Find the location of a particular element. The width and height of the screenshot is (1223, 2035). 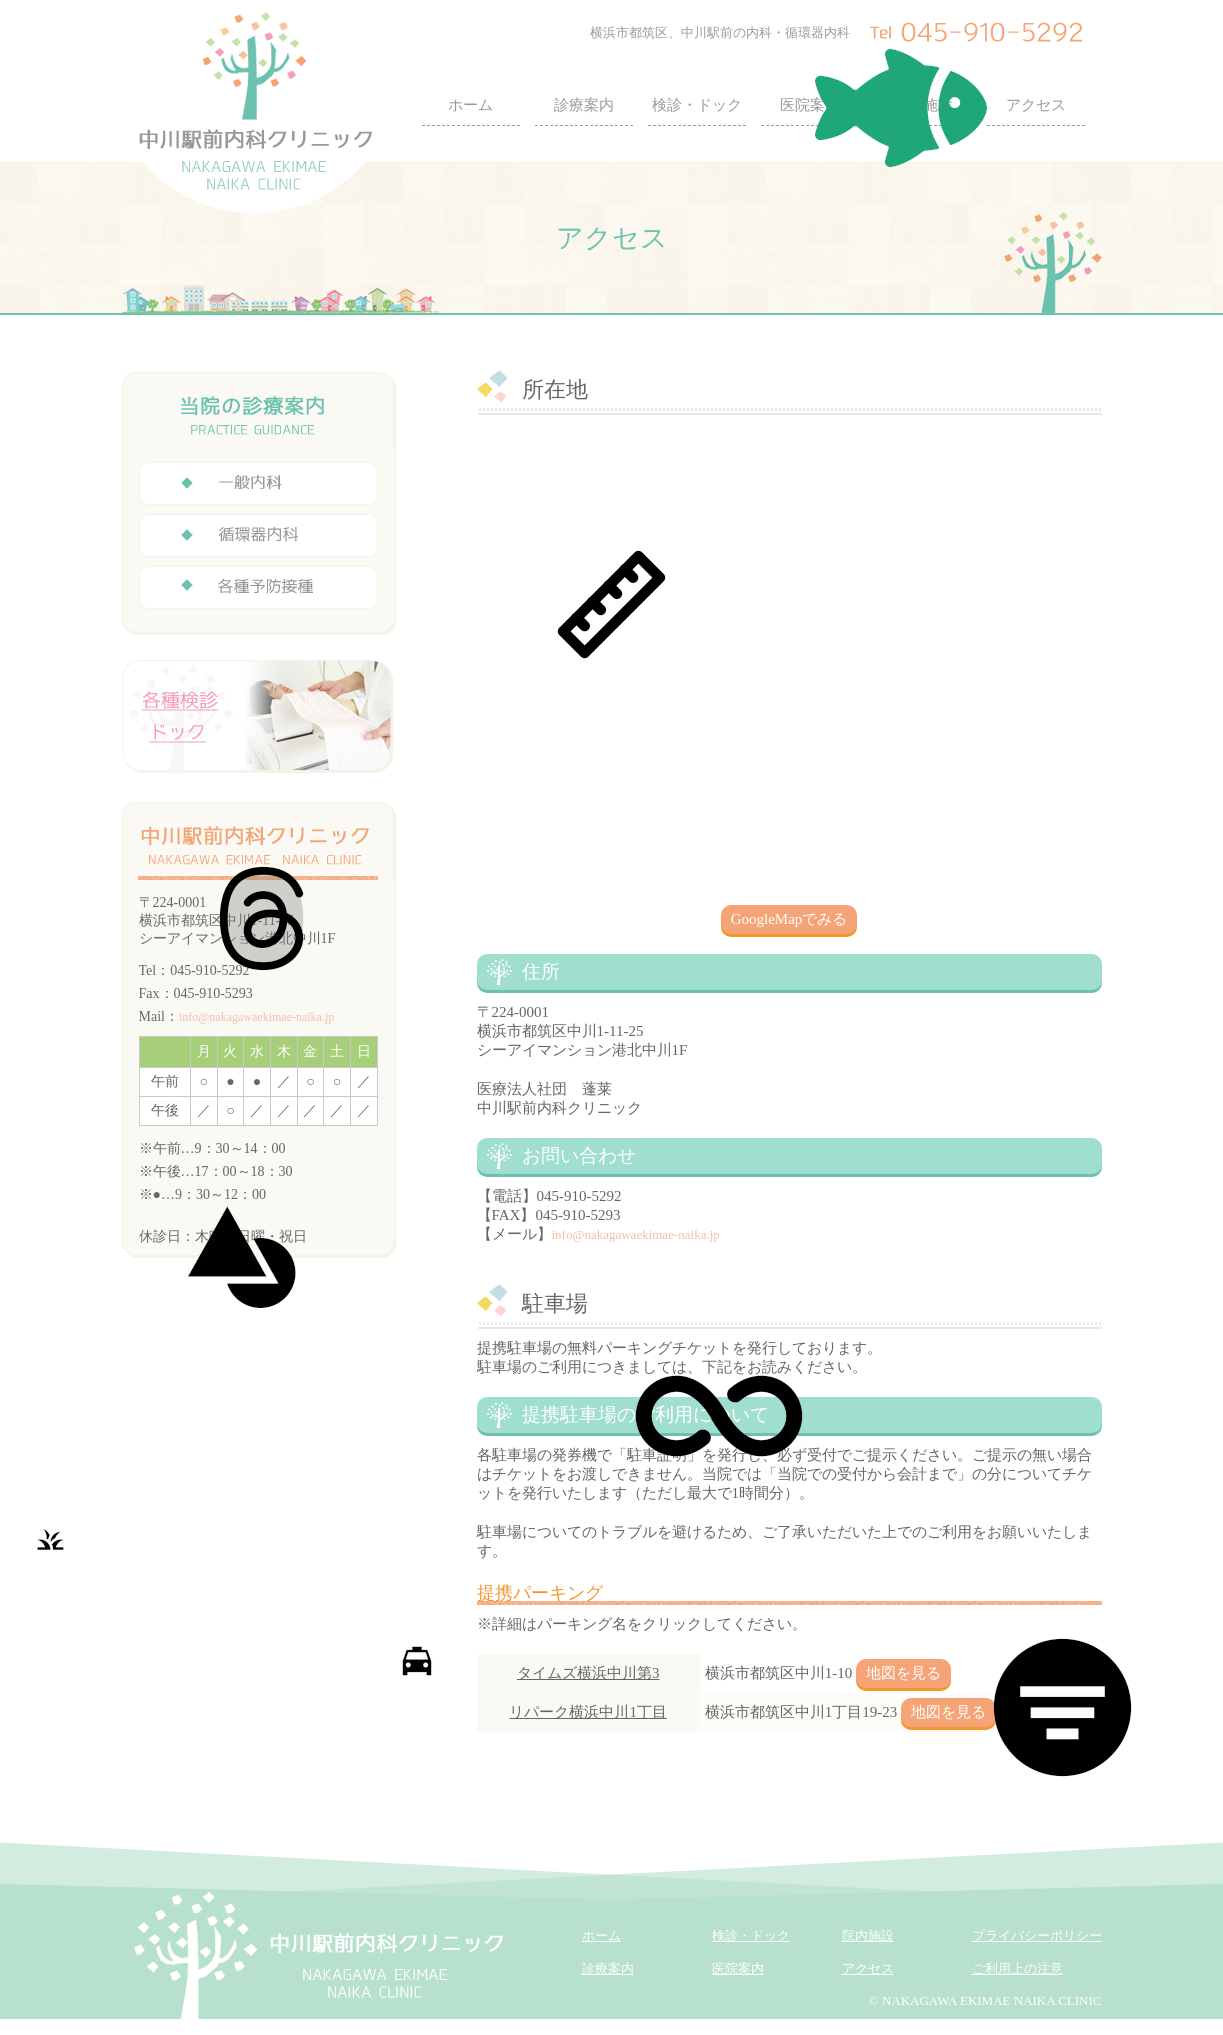

filter or sort content is located at coordinates (1062, 1707).